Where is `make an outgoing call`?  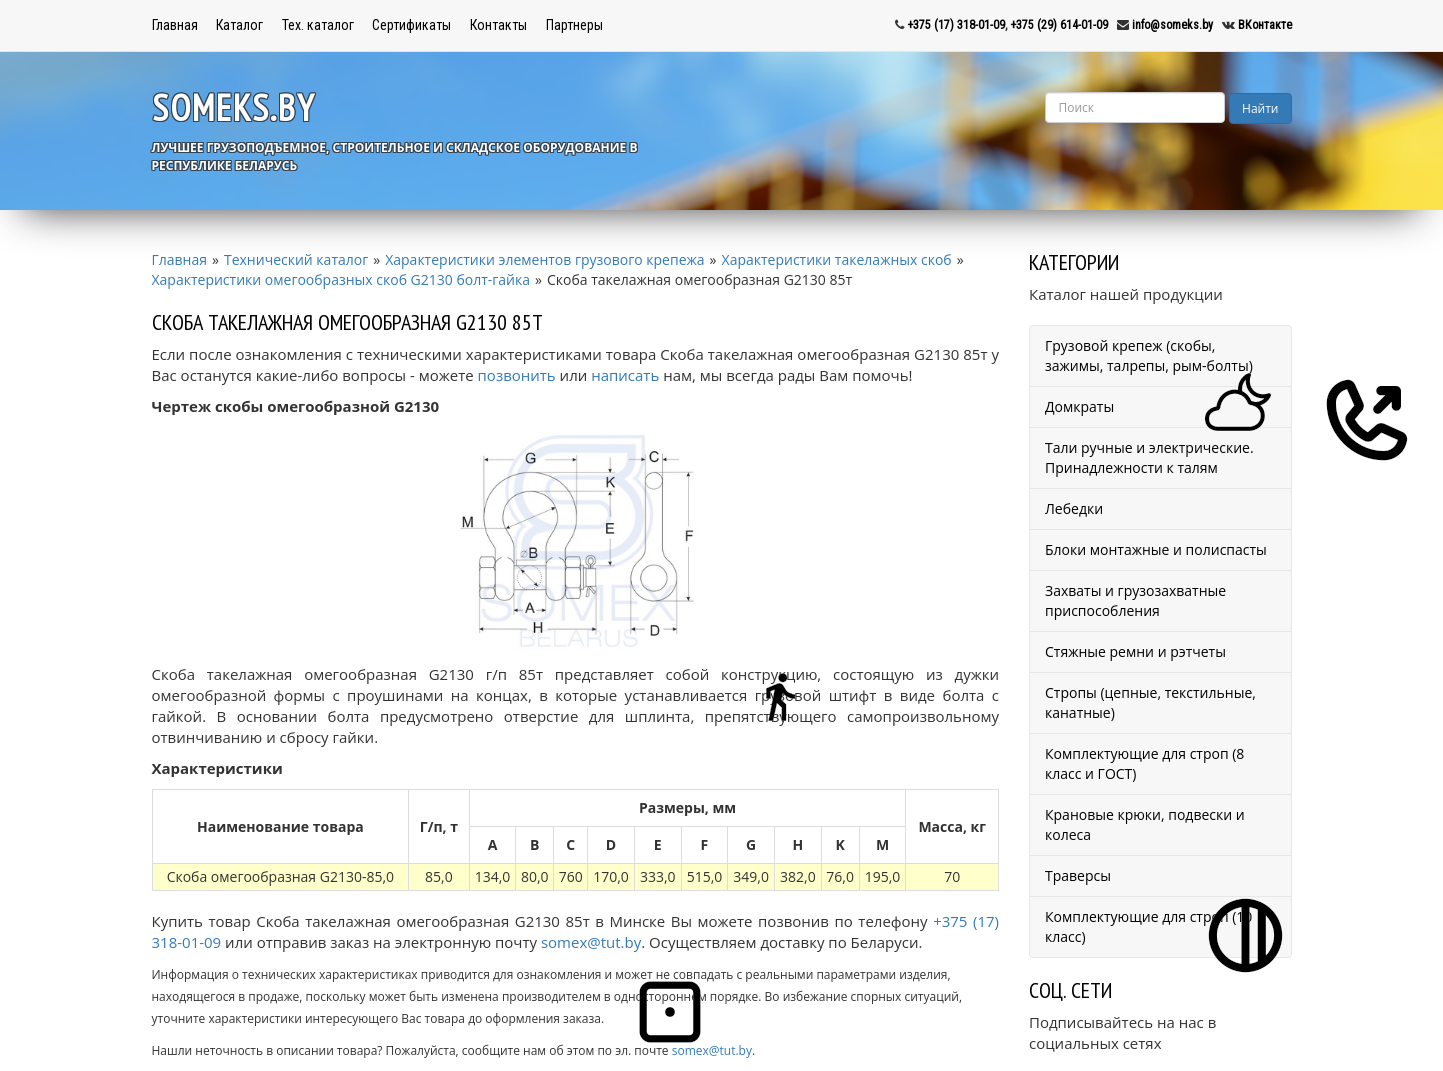
make an outgoing call is located at coordinates (1368, 418).